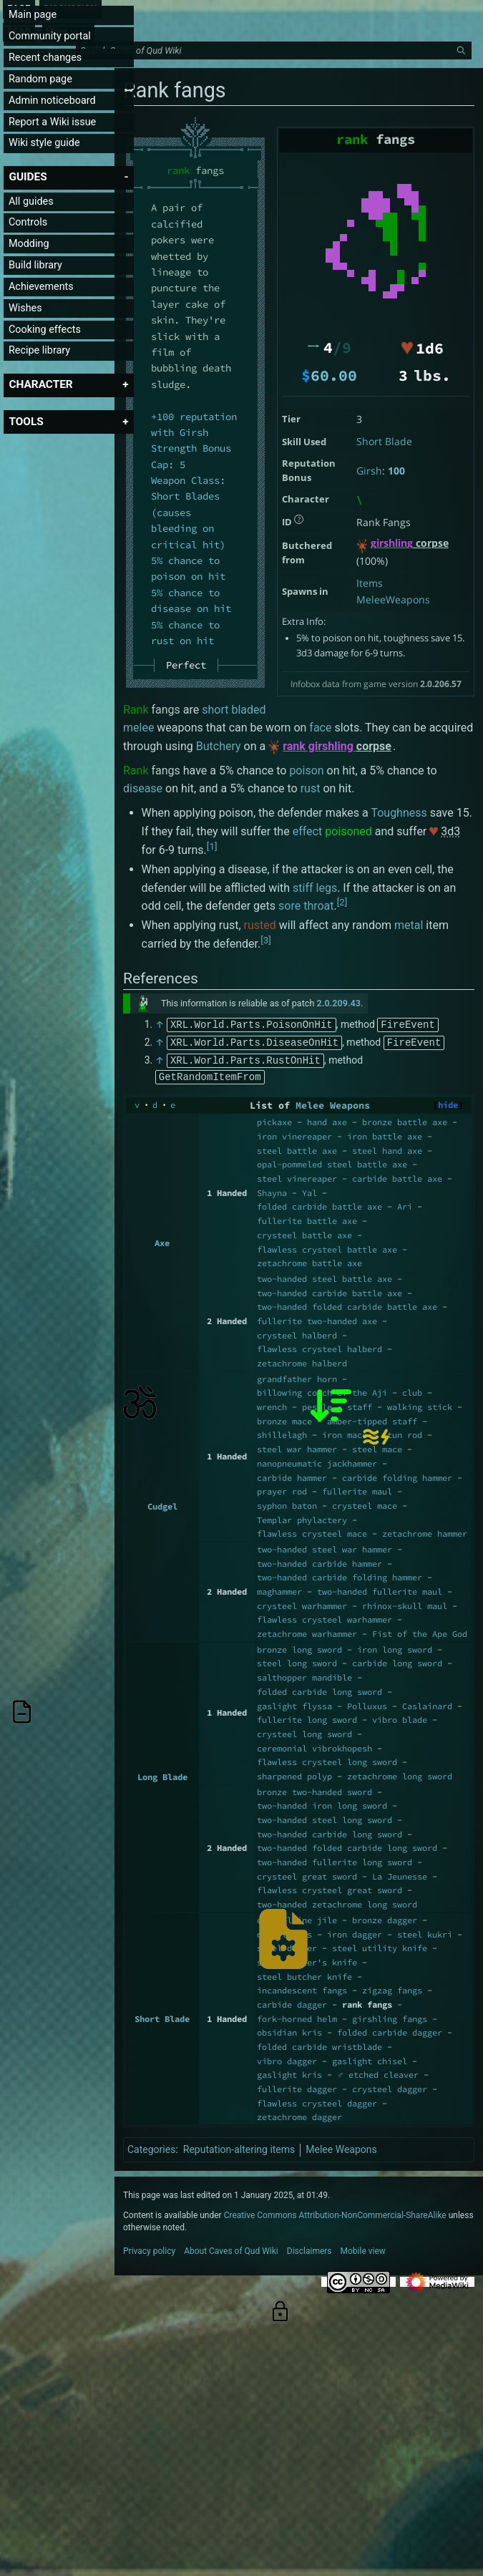 Image resolution: width=483 pixels, height=2576 pixels. Describe the element at coordinates (21, 1711) in the screenshot. I see `remove a file from the list` at that location.